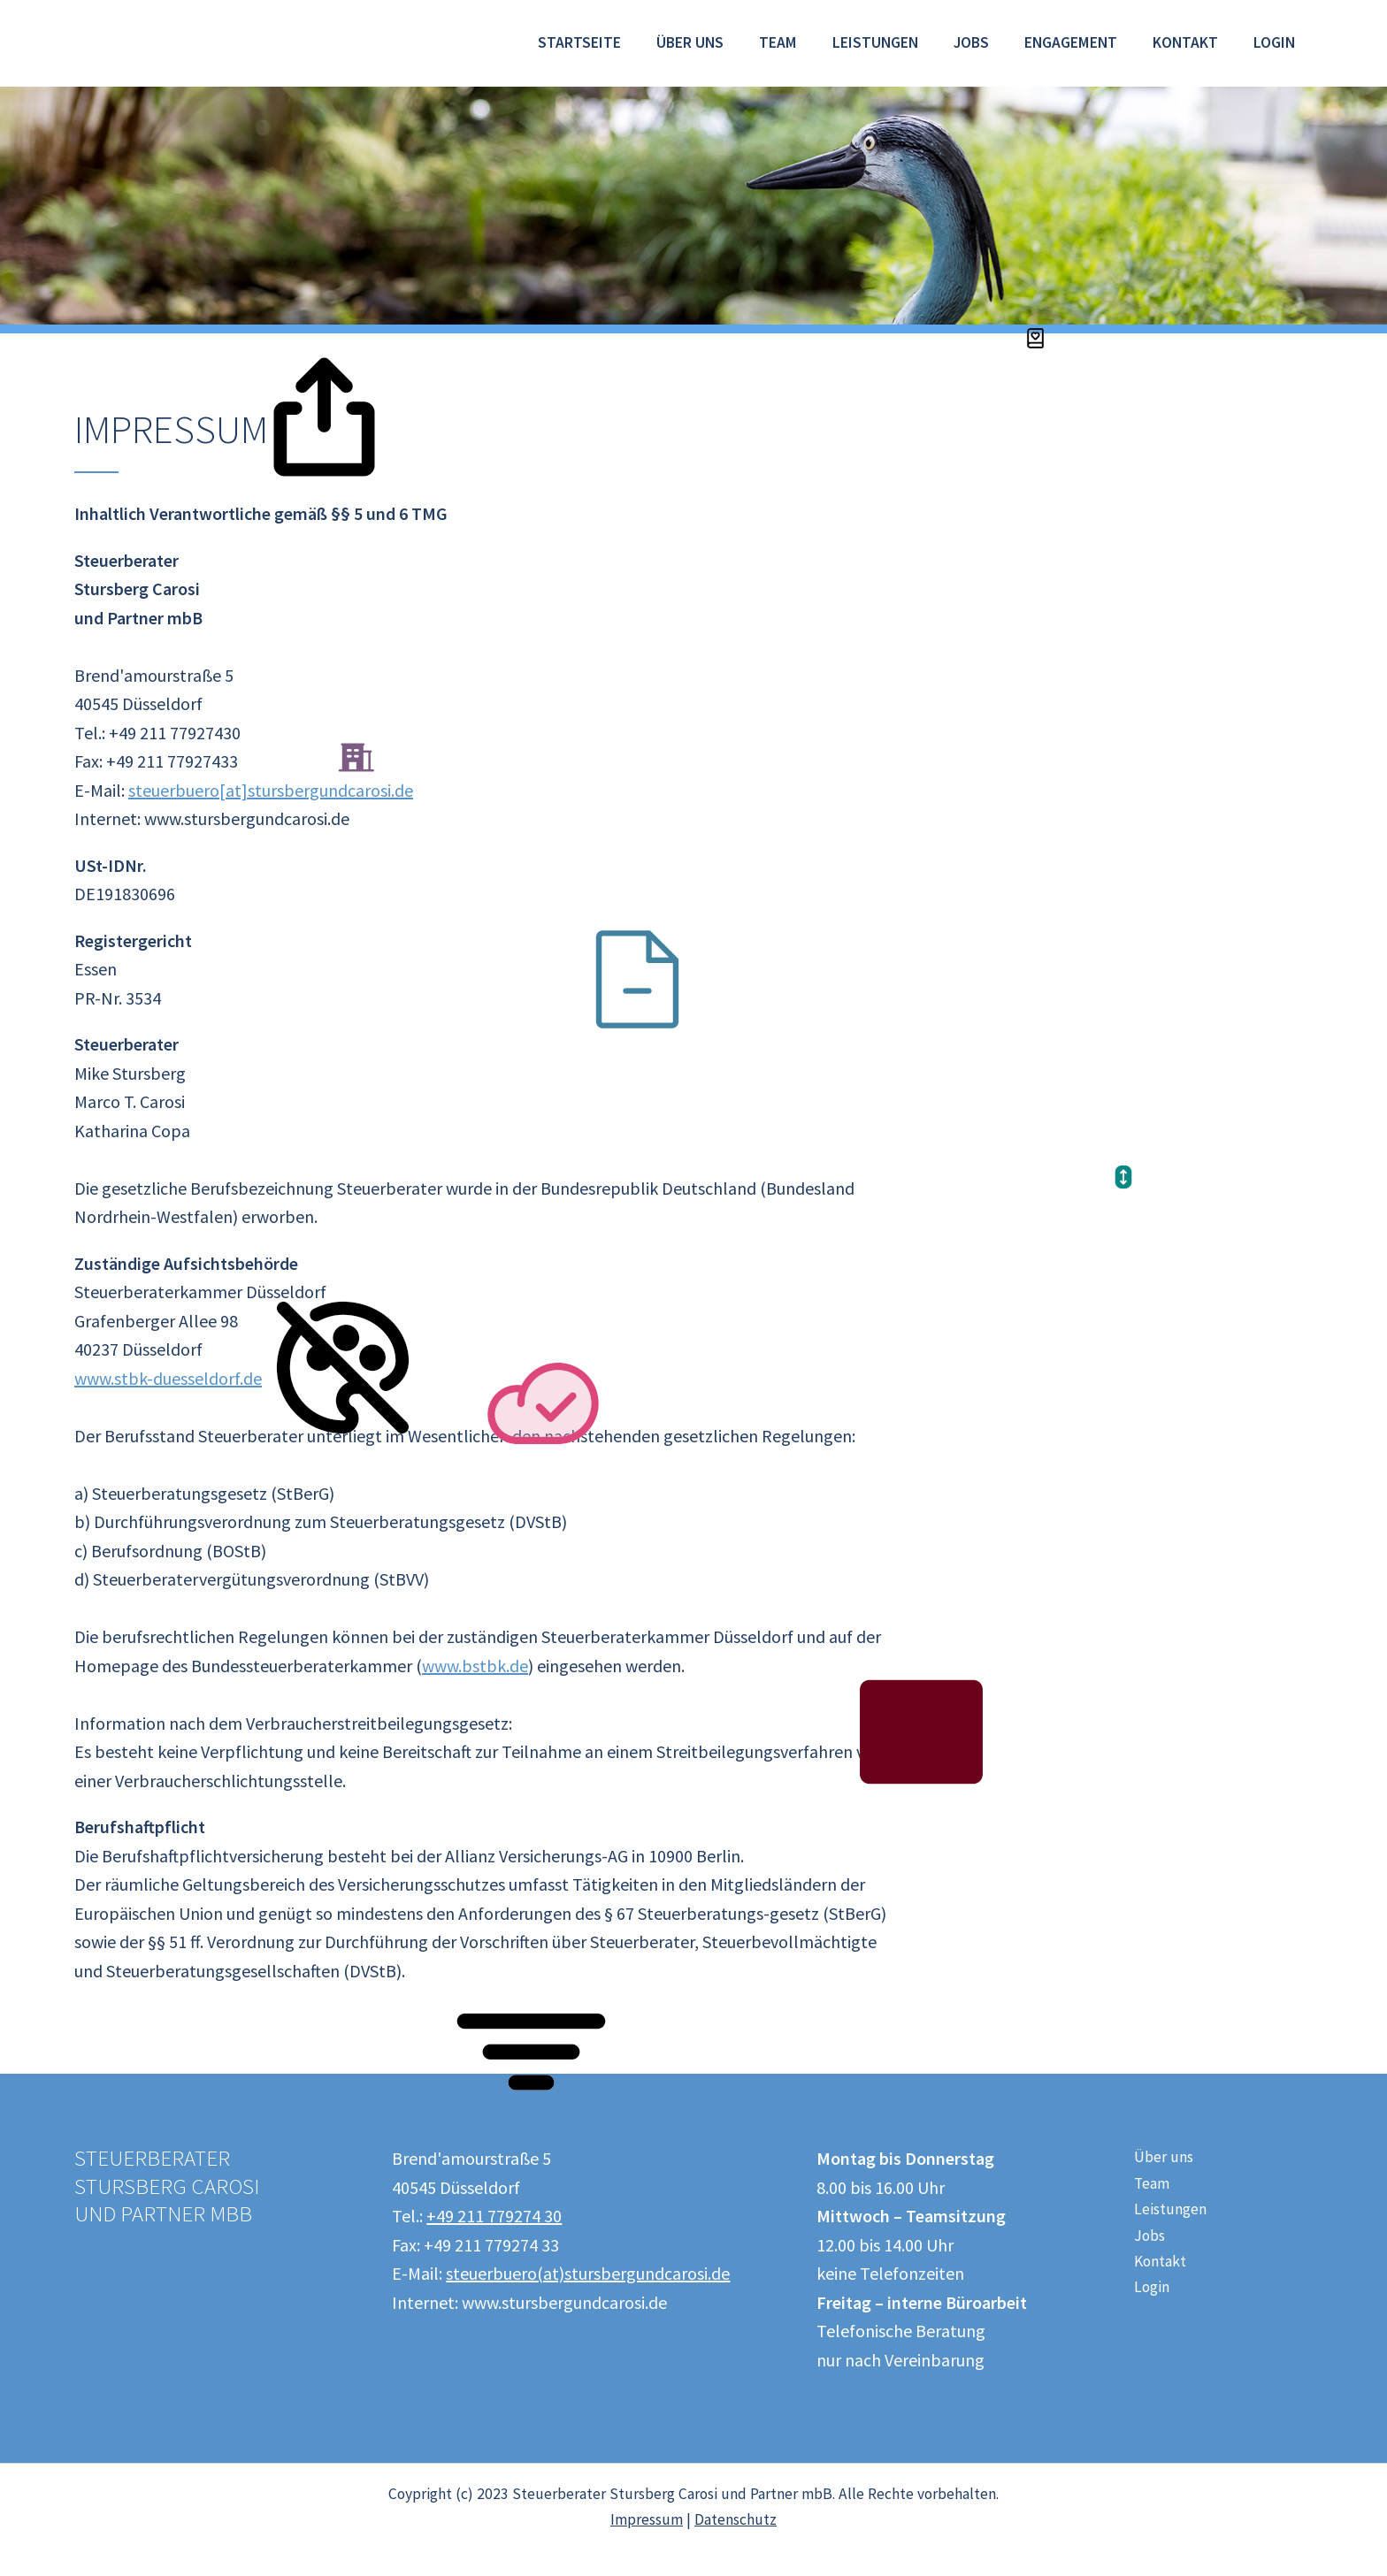 This screenshot has height=2576, width=1387. I want to click on scroll up or down on the page, so click(1123, 1177).